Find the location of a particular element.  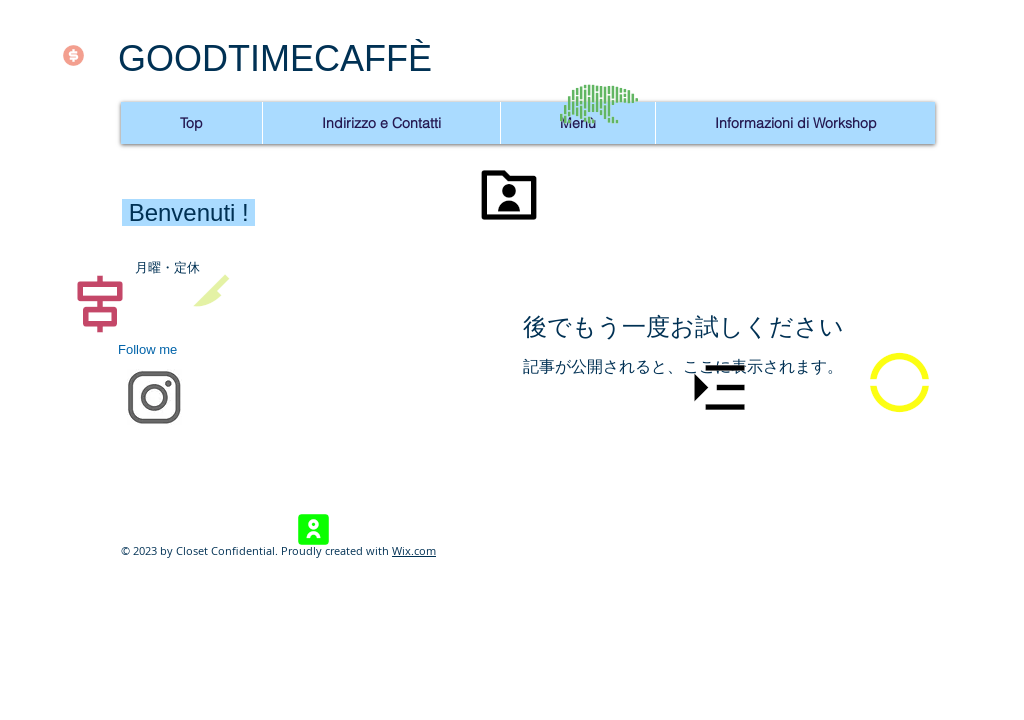

access user profile documents is located at coordinates (509, 195).